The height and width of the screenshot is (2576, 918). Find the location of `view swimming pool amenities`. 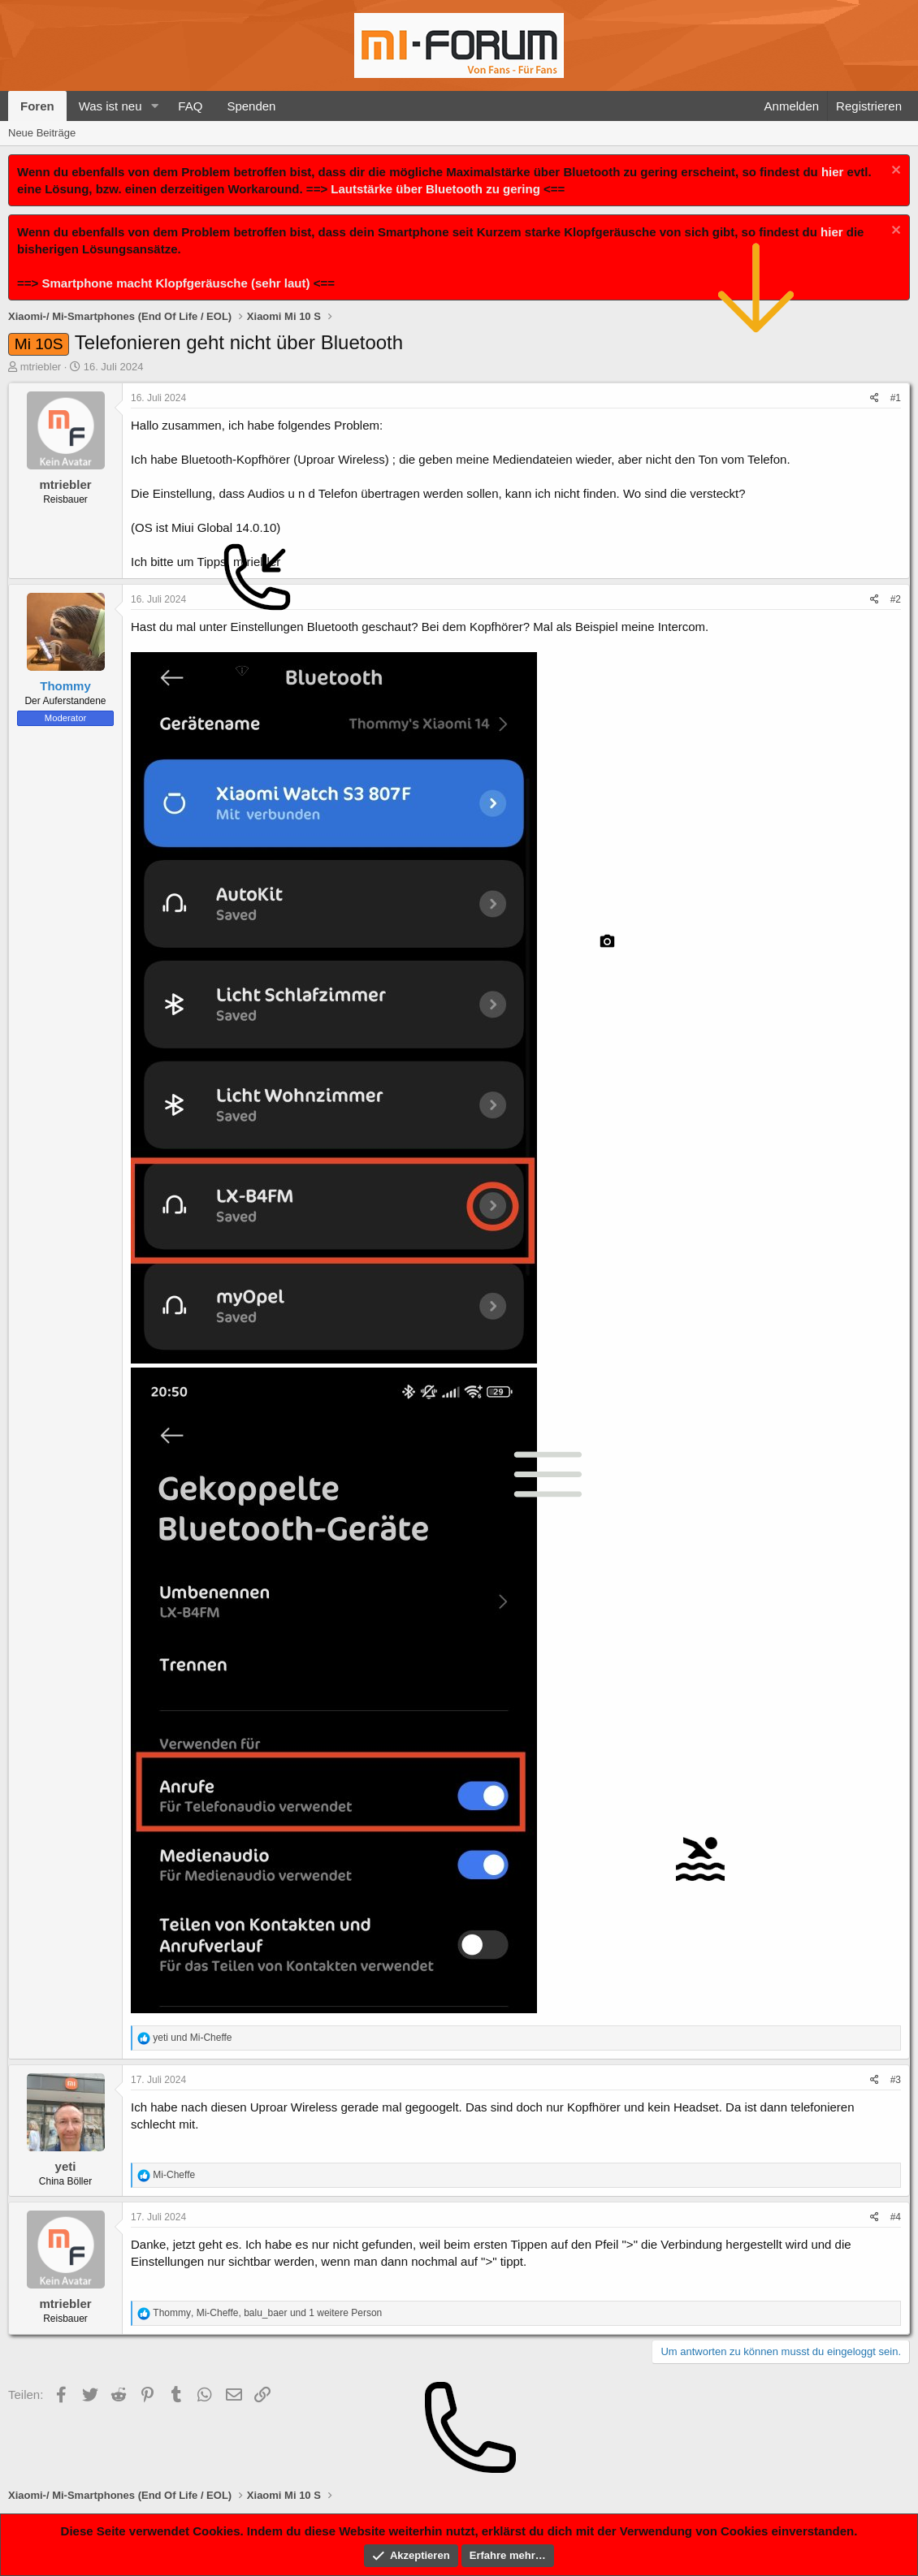

view swimming pool amenities is located at coordinates (700, 1859).